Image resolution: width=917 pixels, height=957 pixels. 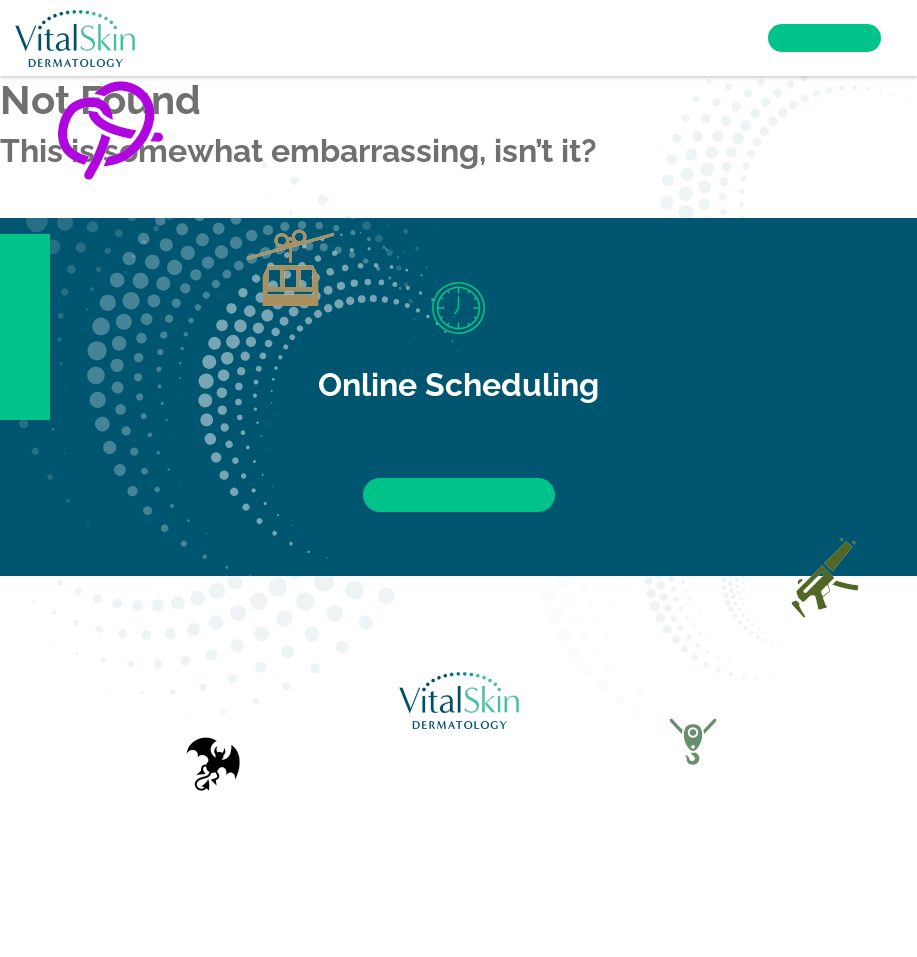 What do you see at coordinates (290, 272) in the screenshot?
I see `access cable car or ropeway transportation info` at bounding box center [290, 272].